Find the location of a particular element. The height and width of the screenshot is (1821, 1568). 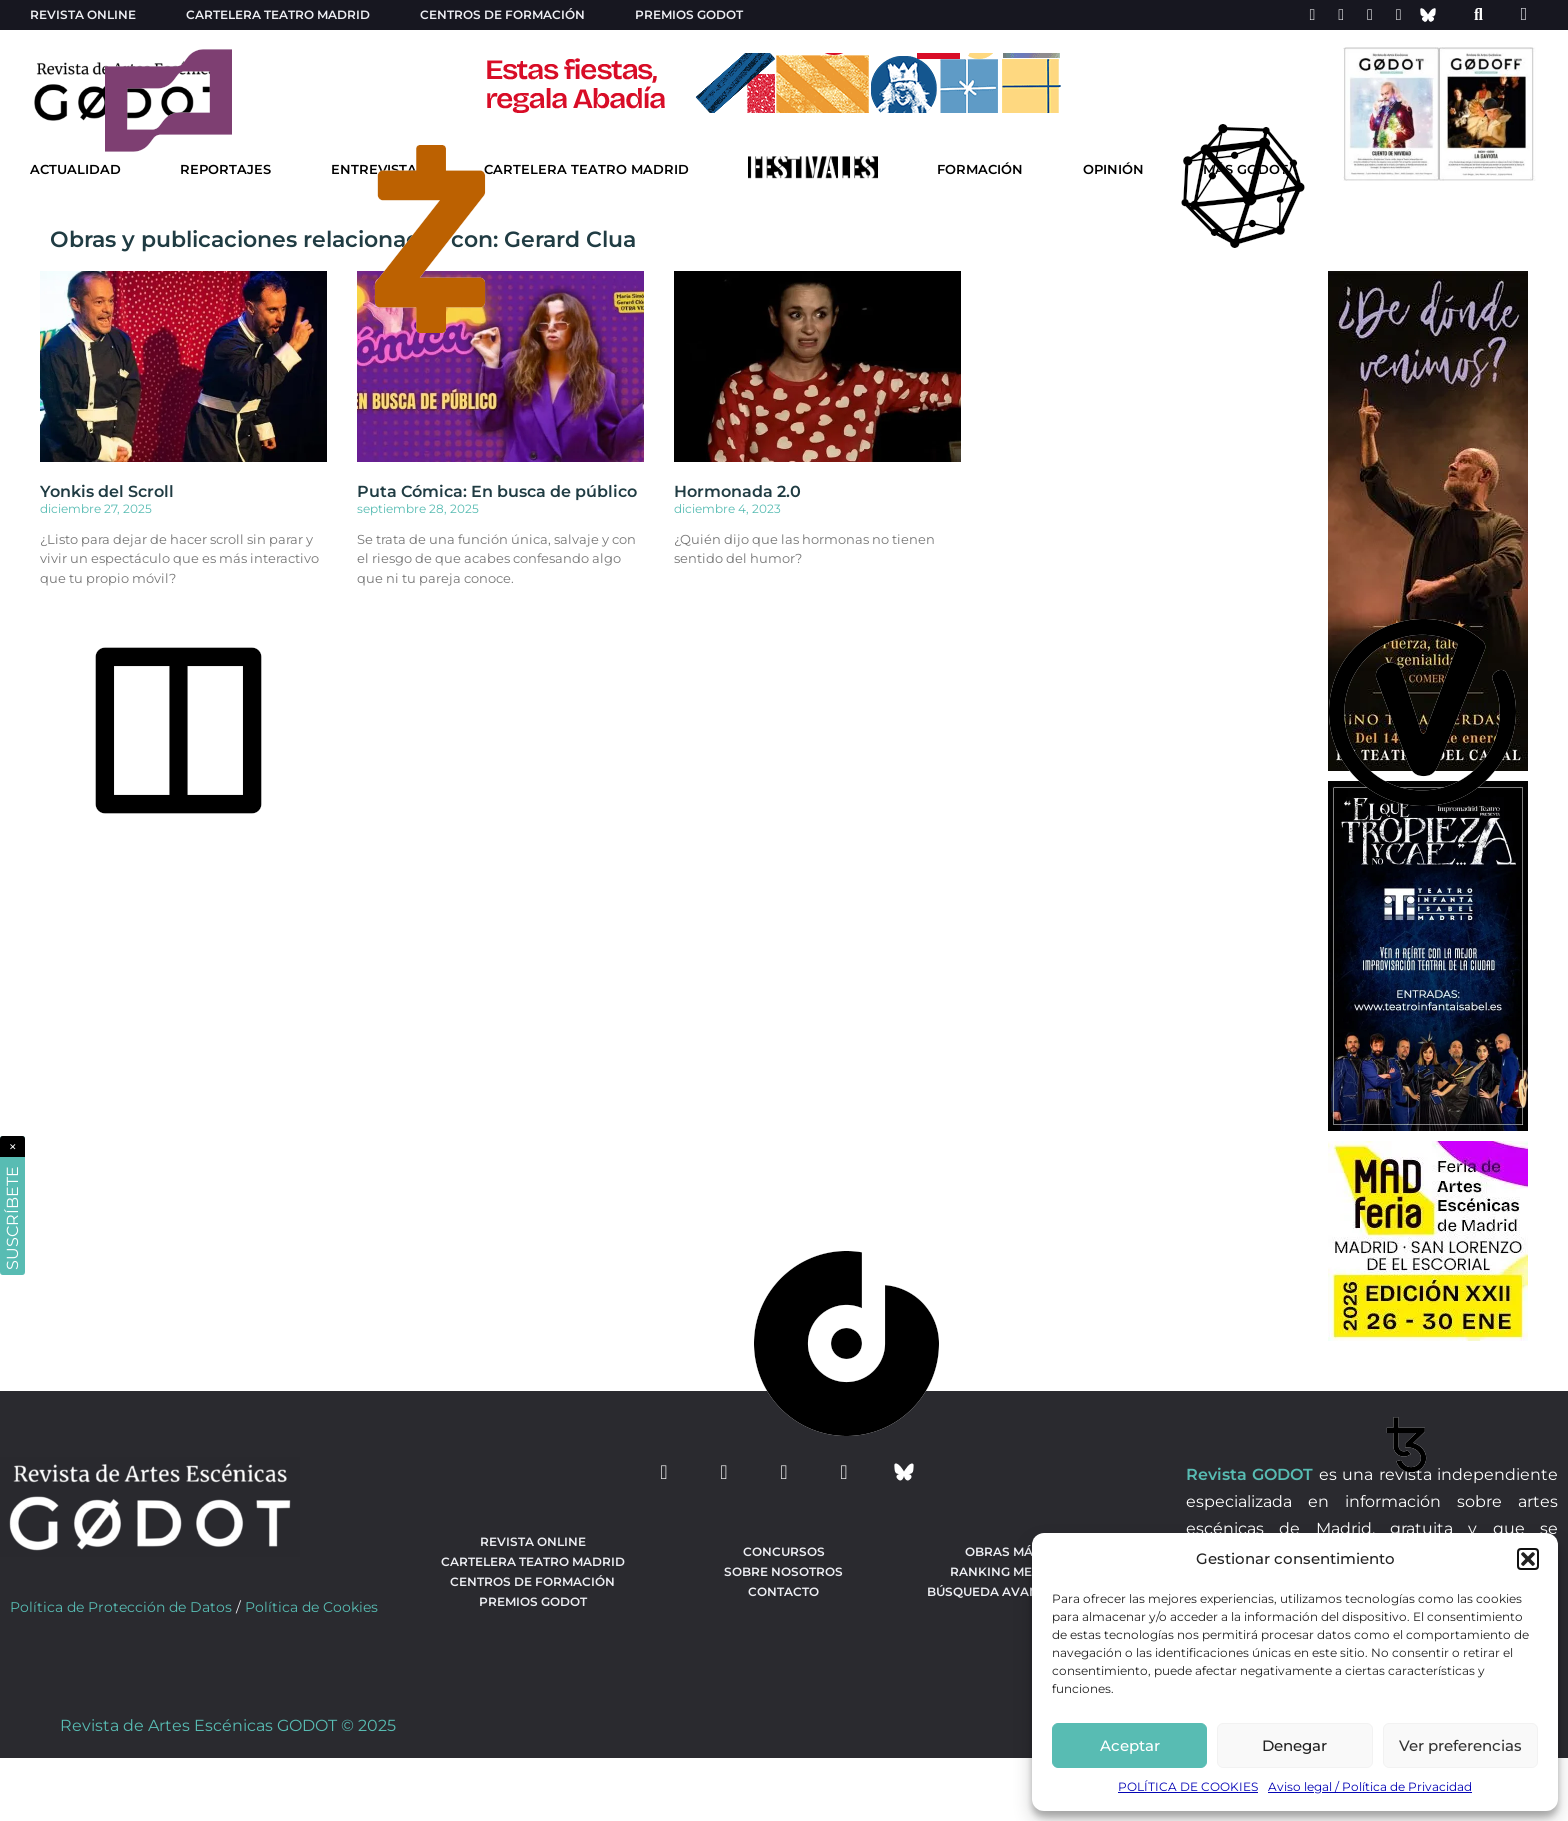

open SageMath mathematical software is located at coordinates (1243, 186).